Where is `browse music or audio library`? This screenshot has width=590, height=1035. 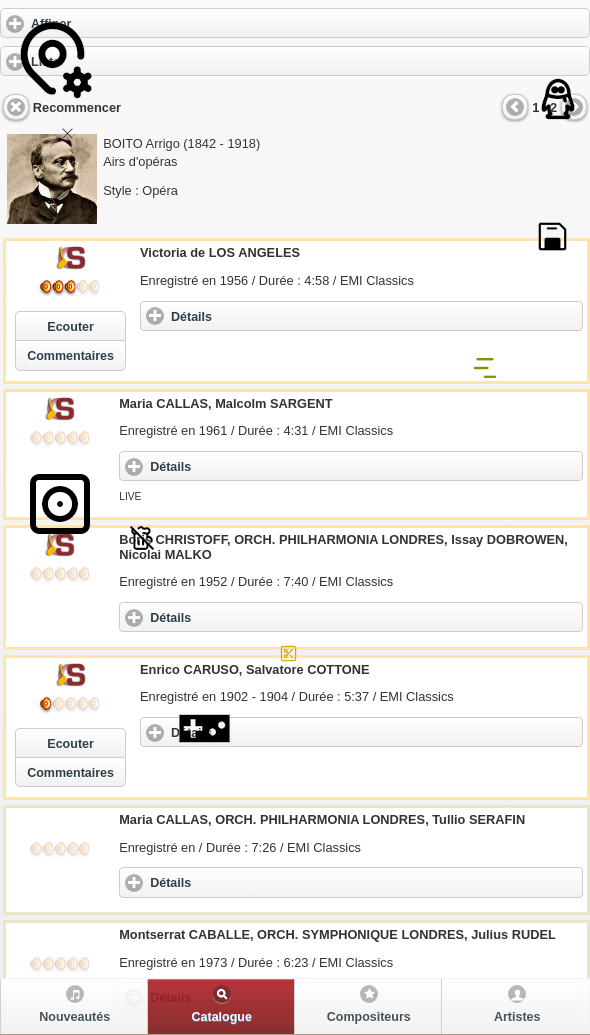
browse music or audio library is located at coordinates (60, 504).